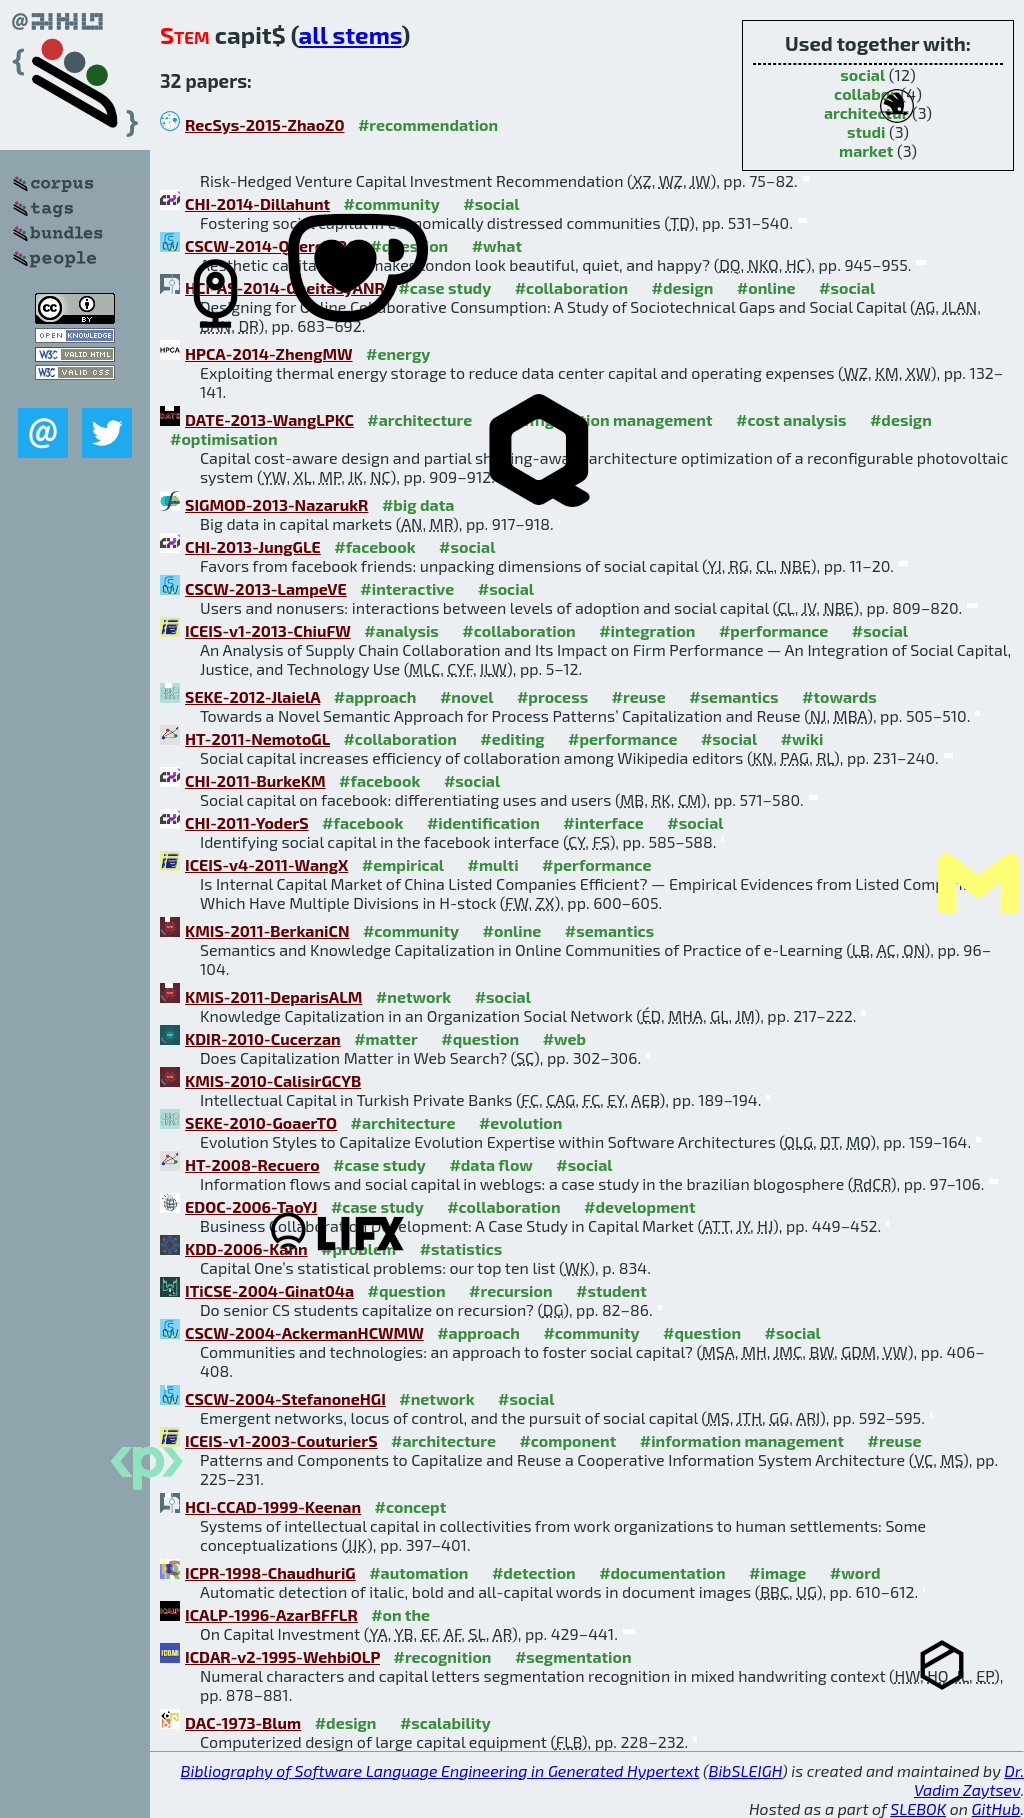 Image resolution: width=1024 pixels, height=1818 pixels. I want to click on visit the Packt publishing website, so click(147, 1468).